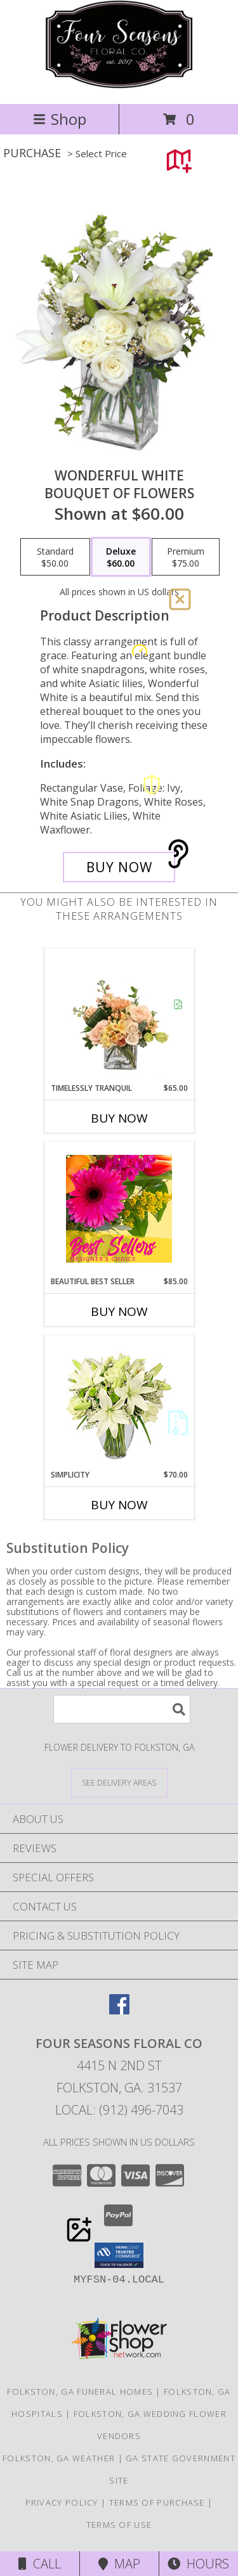  I want to click on access audio or sound settings, so click(178, 854).